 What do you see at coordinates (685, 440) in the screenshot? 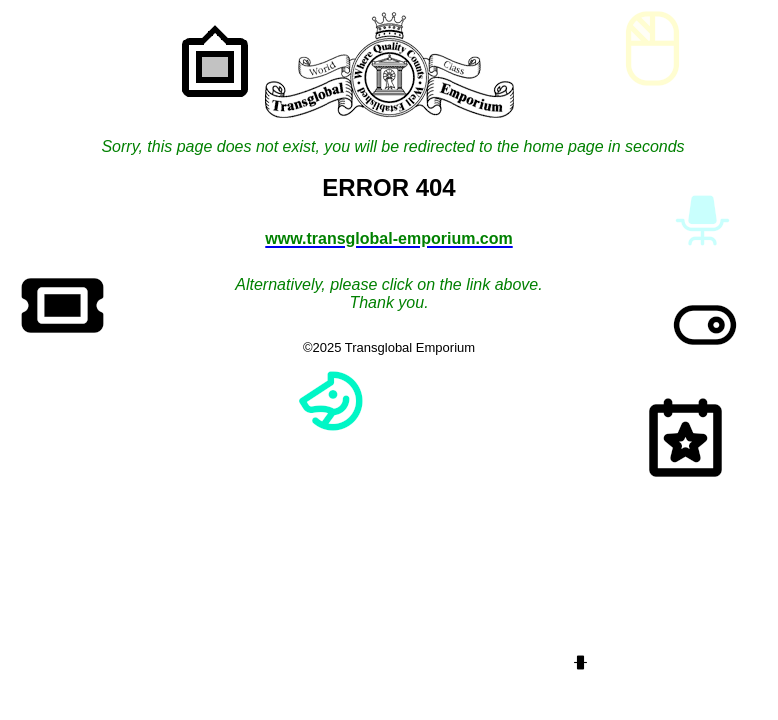
I see `view favorite or starred events` at bounding box center [685, 440].